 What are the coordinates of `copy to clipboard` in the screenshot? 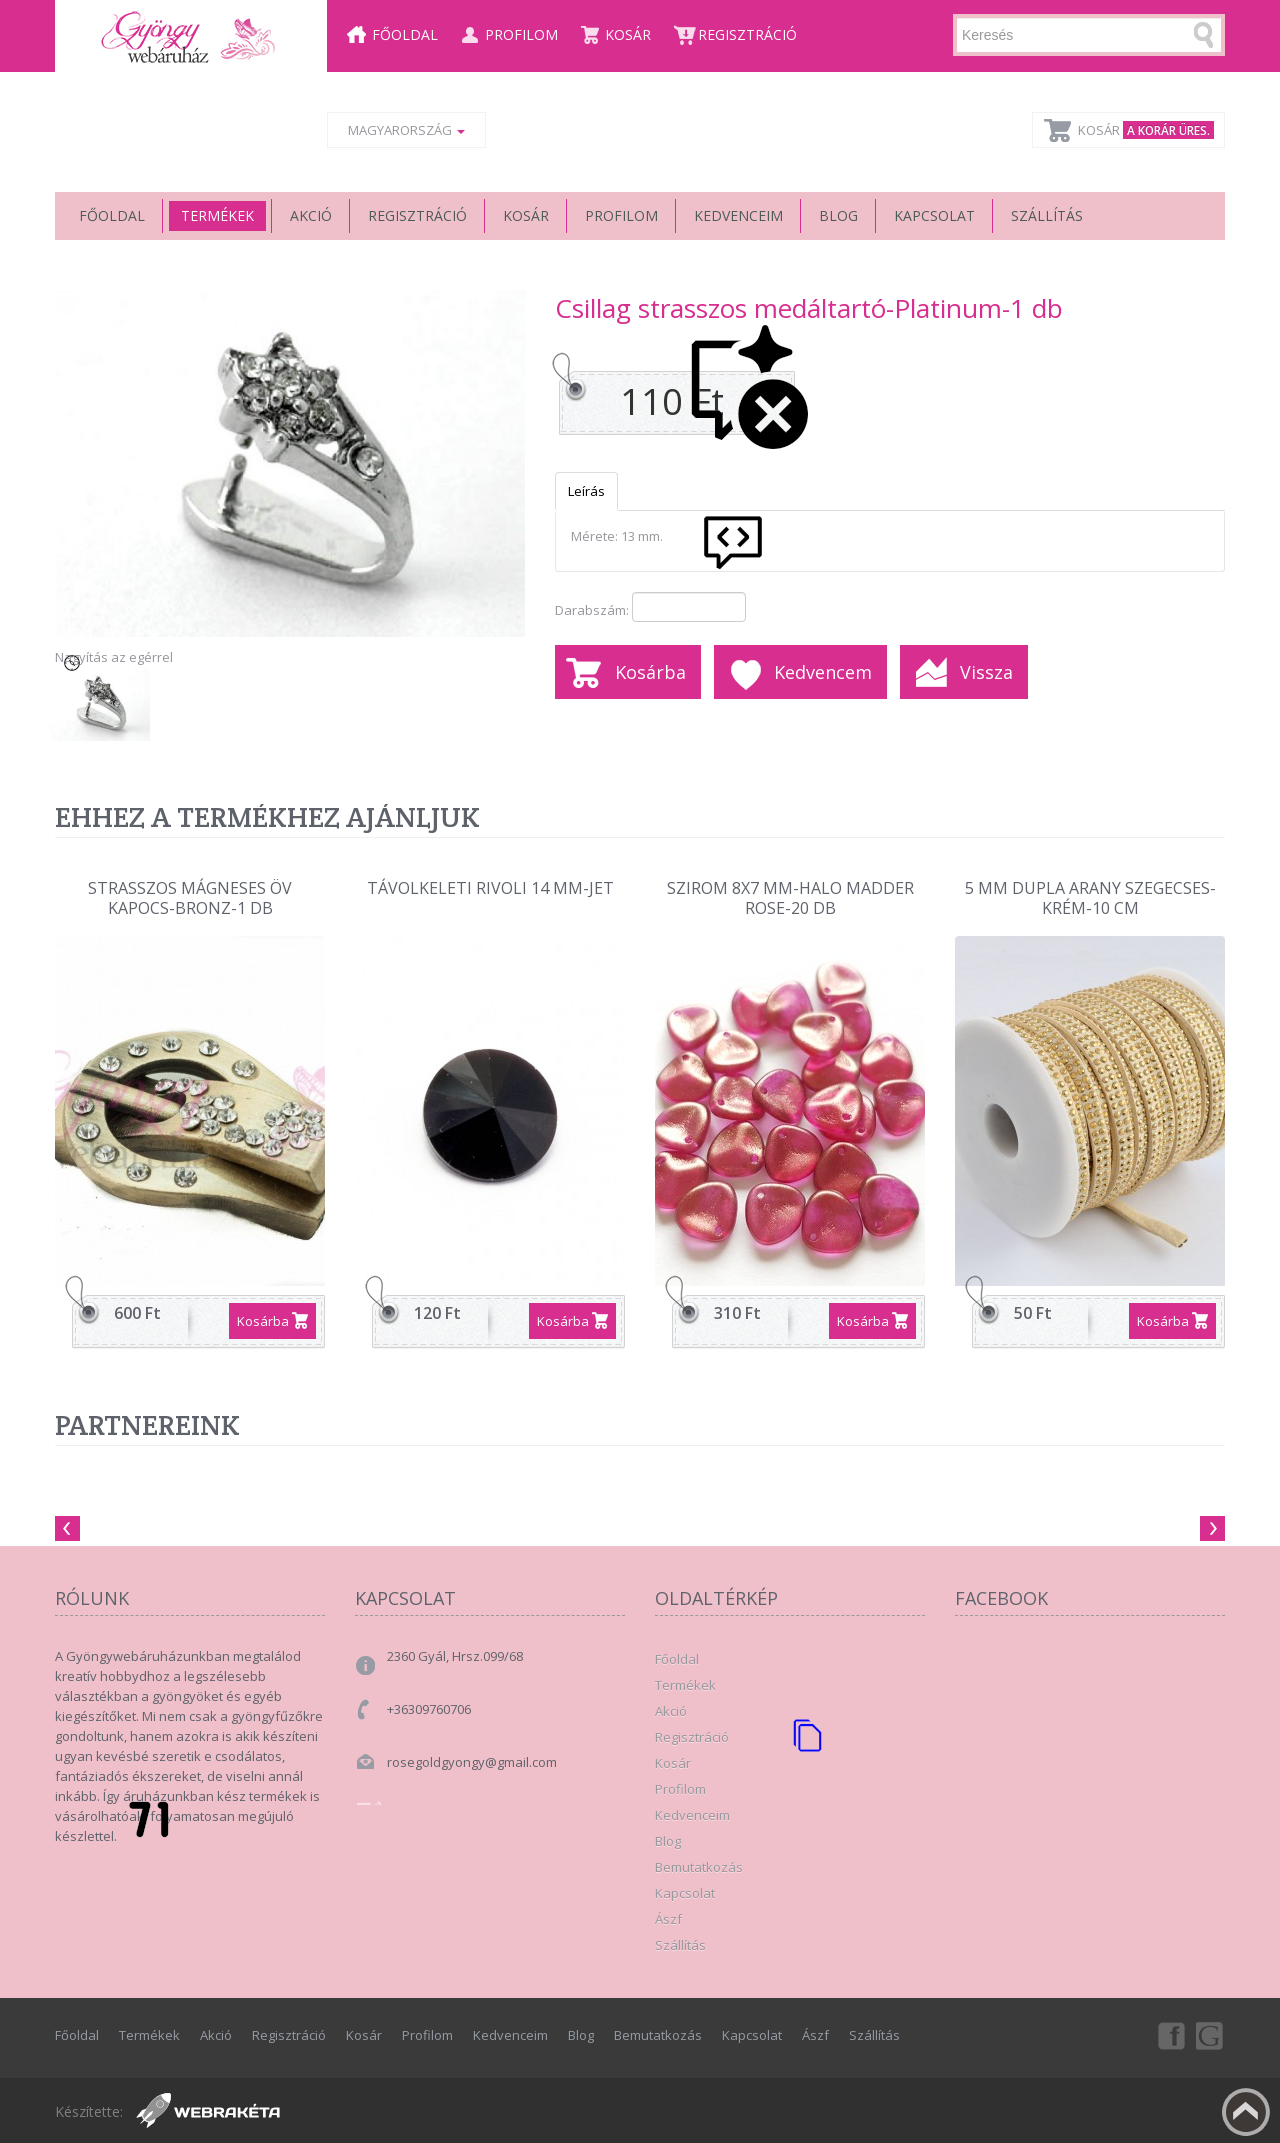 It's located at (807, 1735).